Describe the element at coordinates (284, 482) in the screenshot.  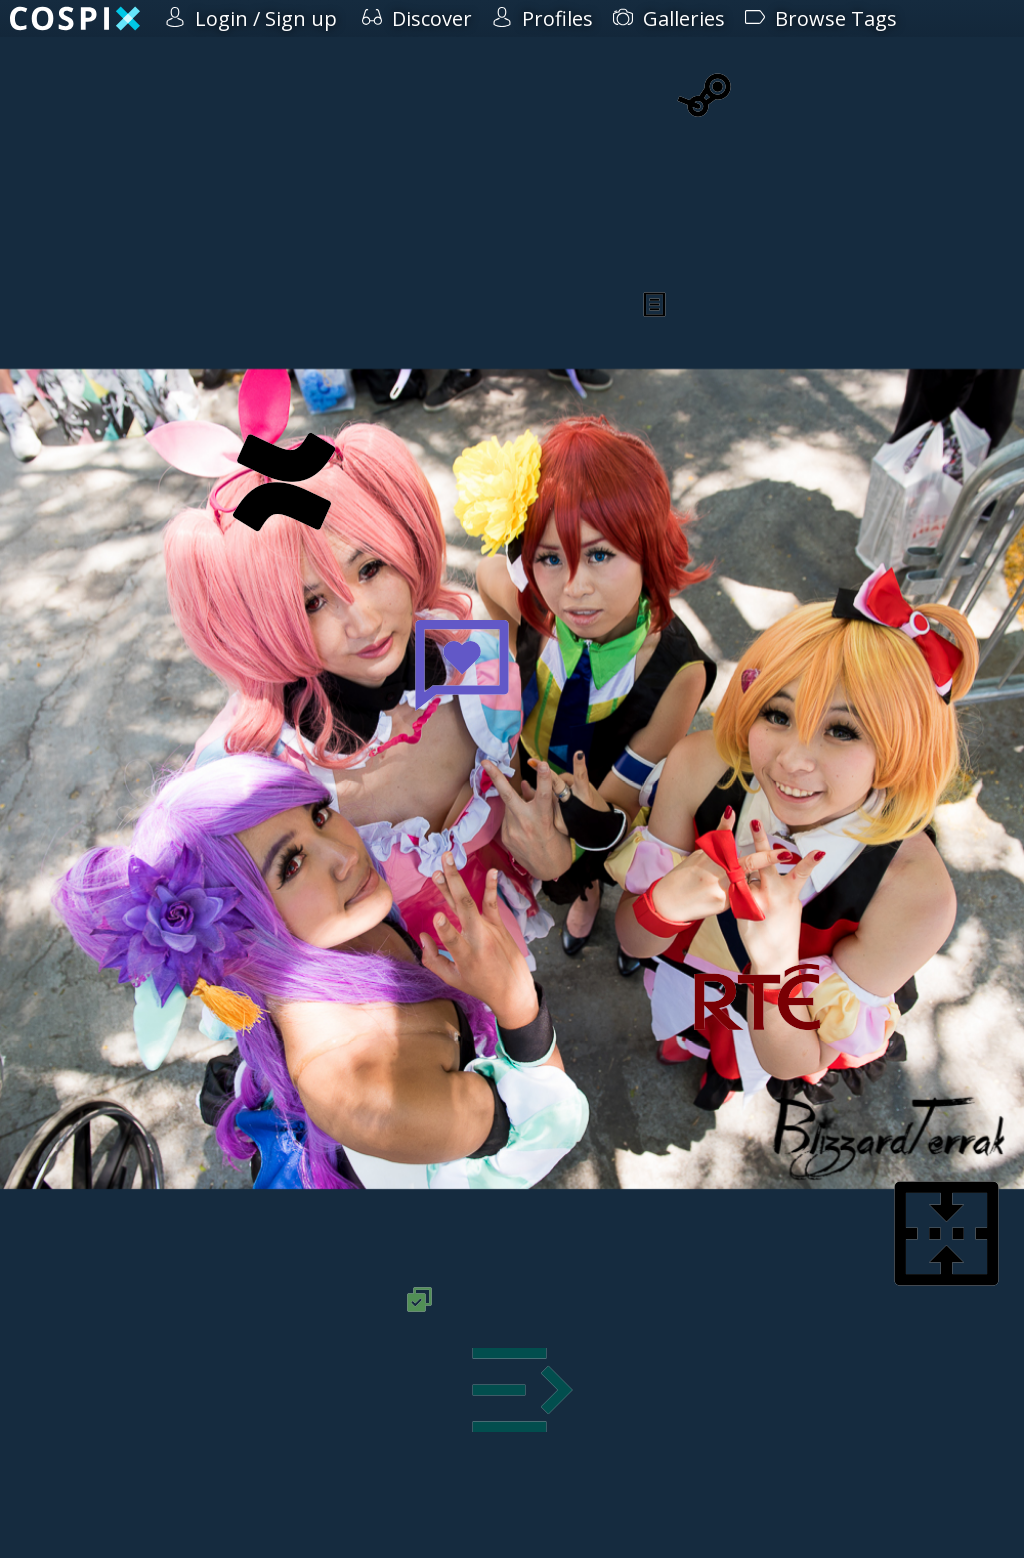
I see `open Confluence workspace` at that location.